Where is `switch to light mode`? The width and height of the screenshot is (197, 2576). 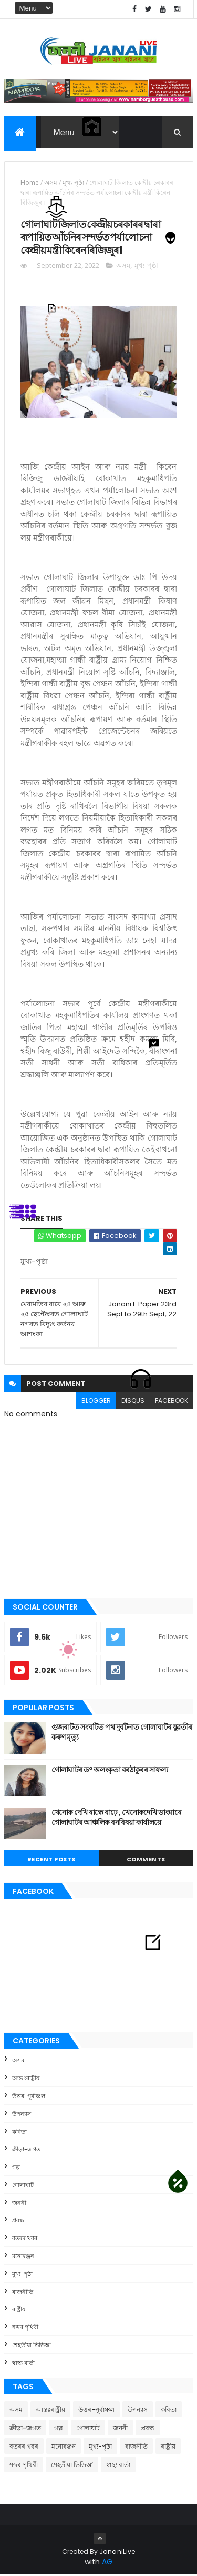 switch to light mode is located at coordinates (68, 1650).